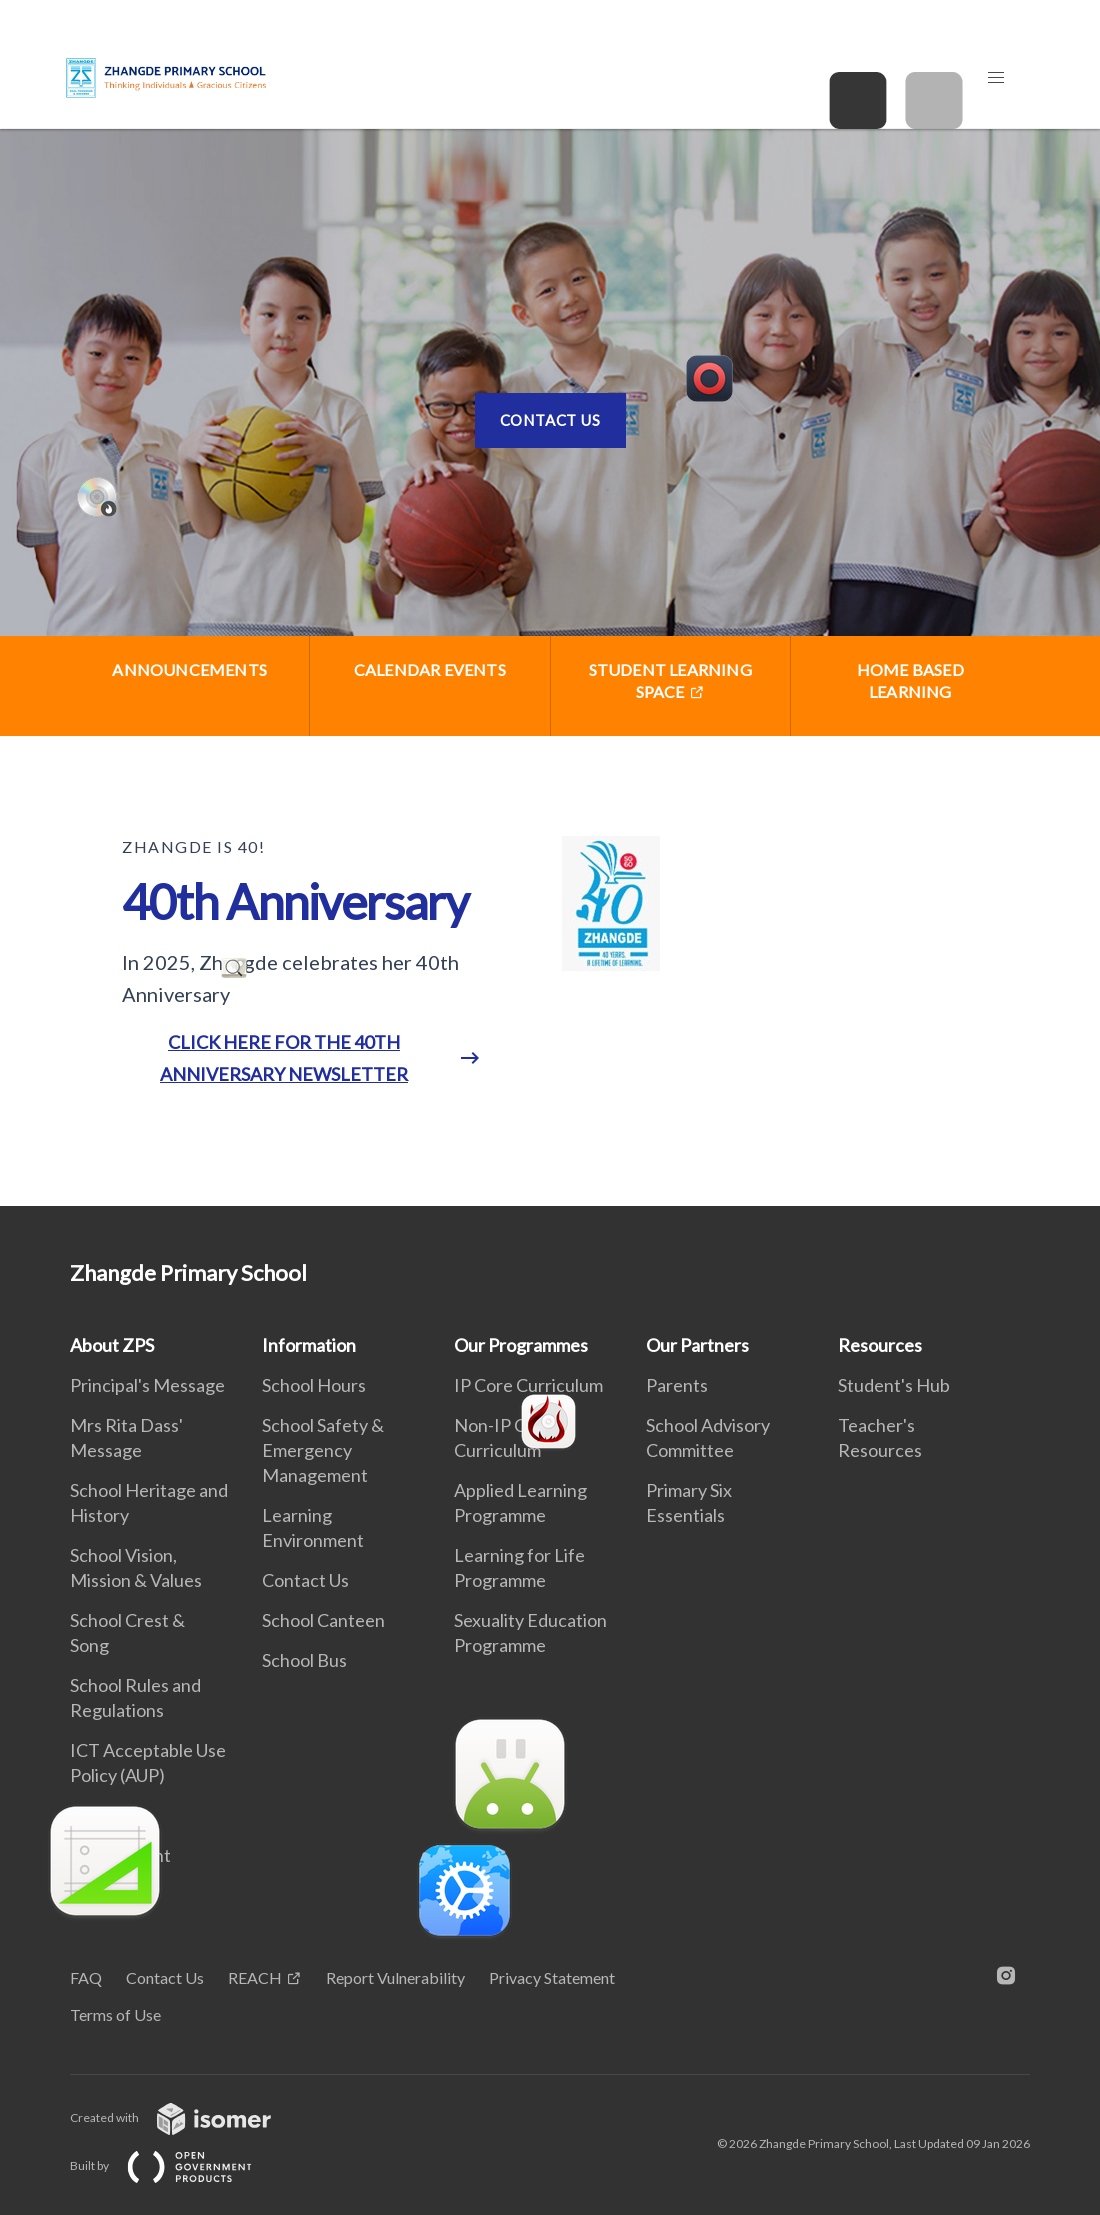  Describe the element at coordinates (234, 968) in the screenshot. I see `open eye of mate image viewer application` at that location.